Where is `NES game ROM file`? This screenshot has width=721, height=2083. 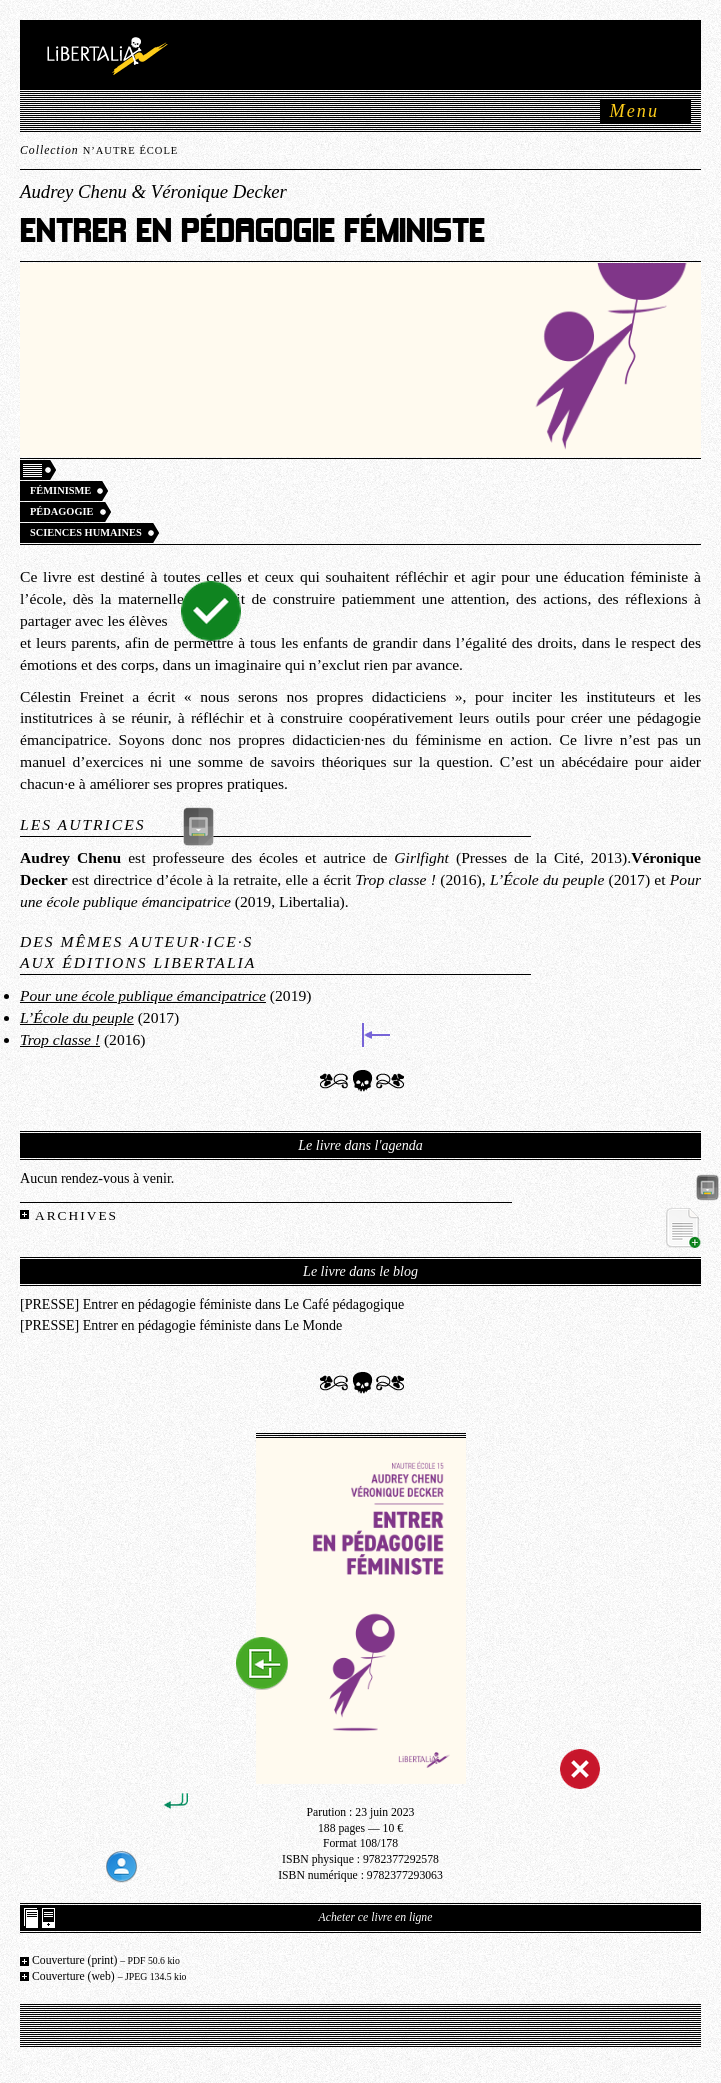
NES game ROM file is located at coordinates (198, 826).